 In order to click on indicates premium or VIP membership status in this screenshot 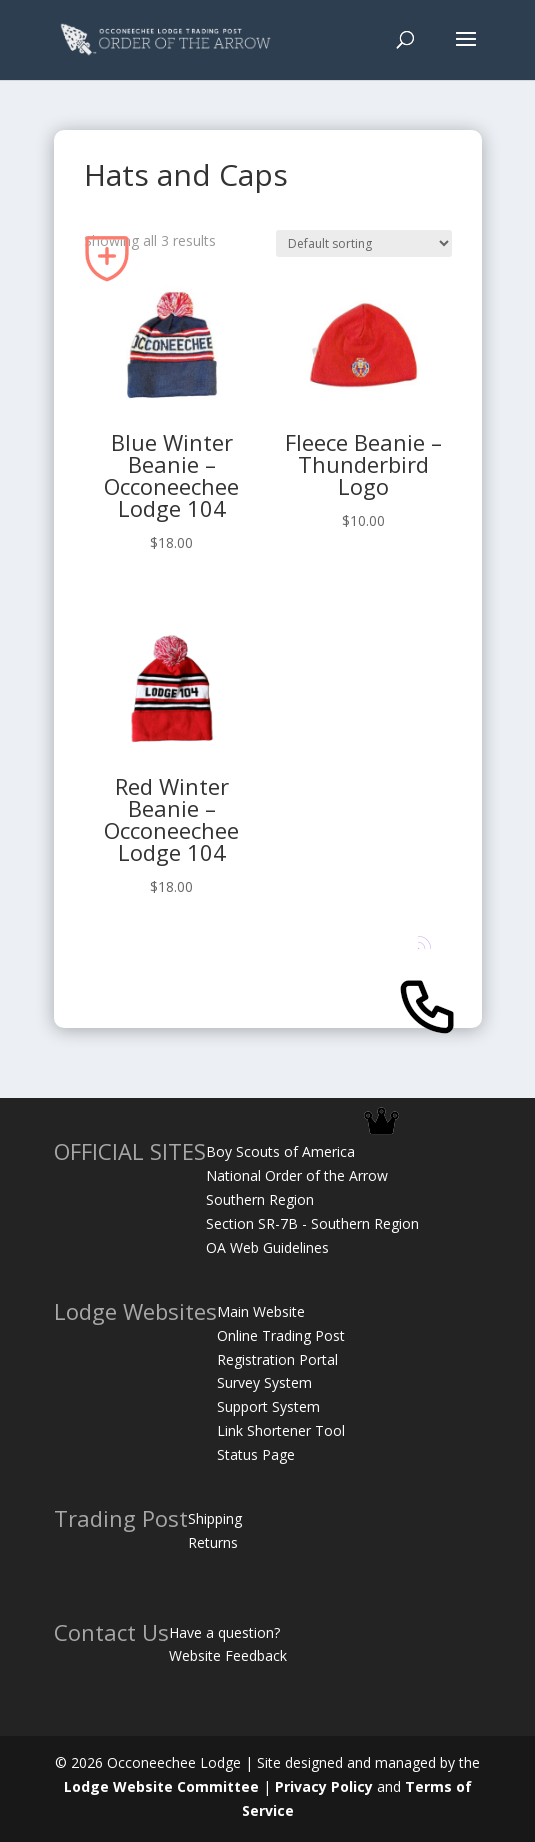, I will do `click(381, 1122)`.